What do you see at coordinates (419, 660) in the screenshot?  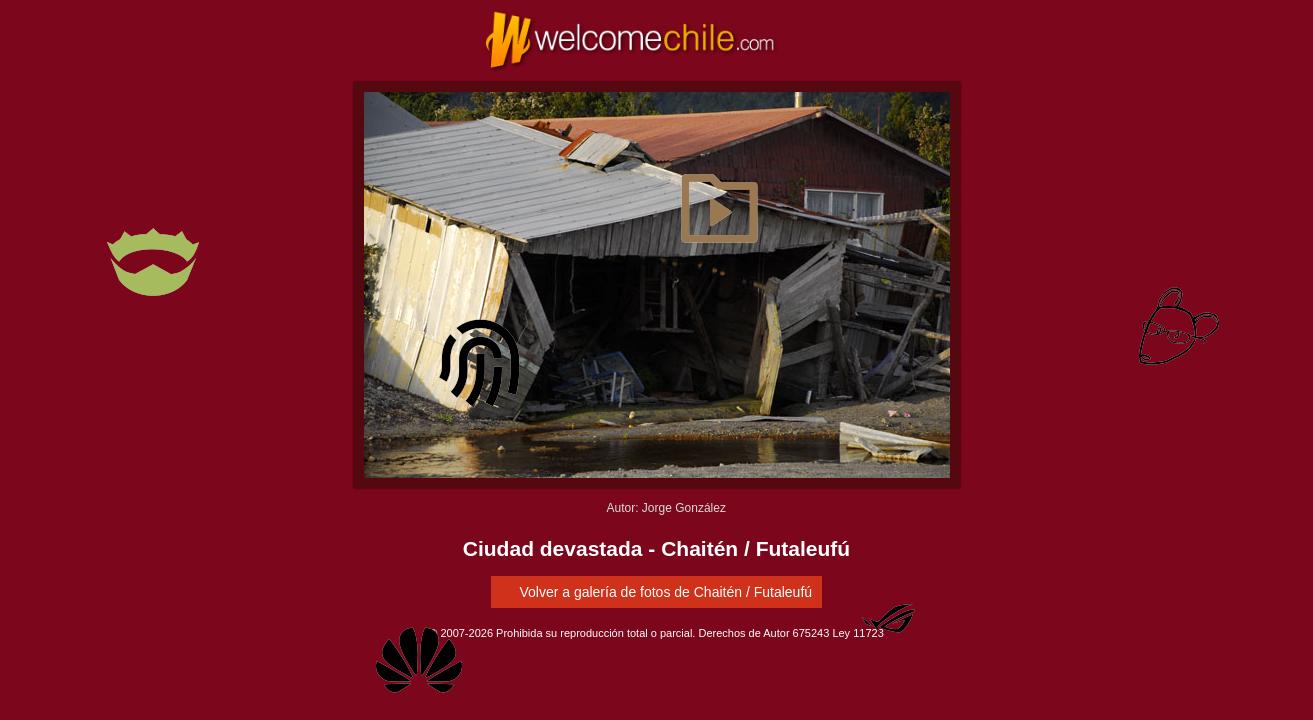 I see `Huawei brand logo` at bounding box center [419, 660].